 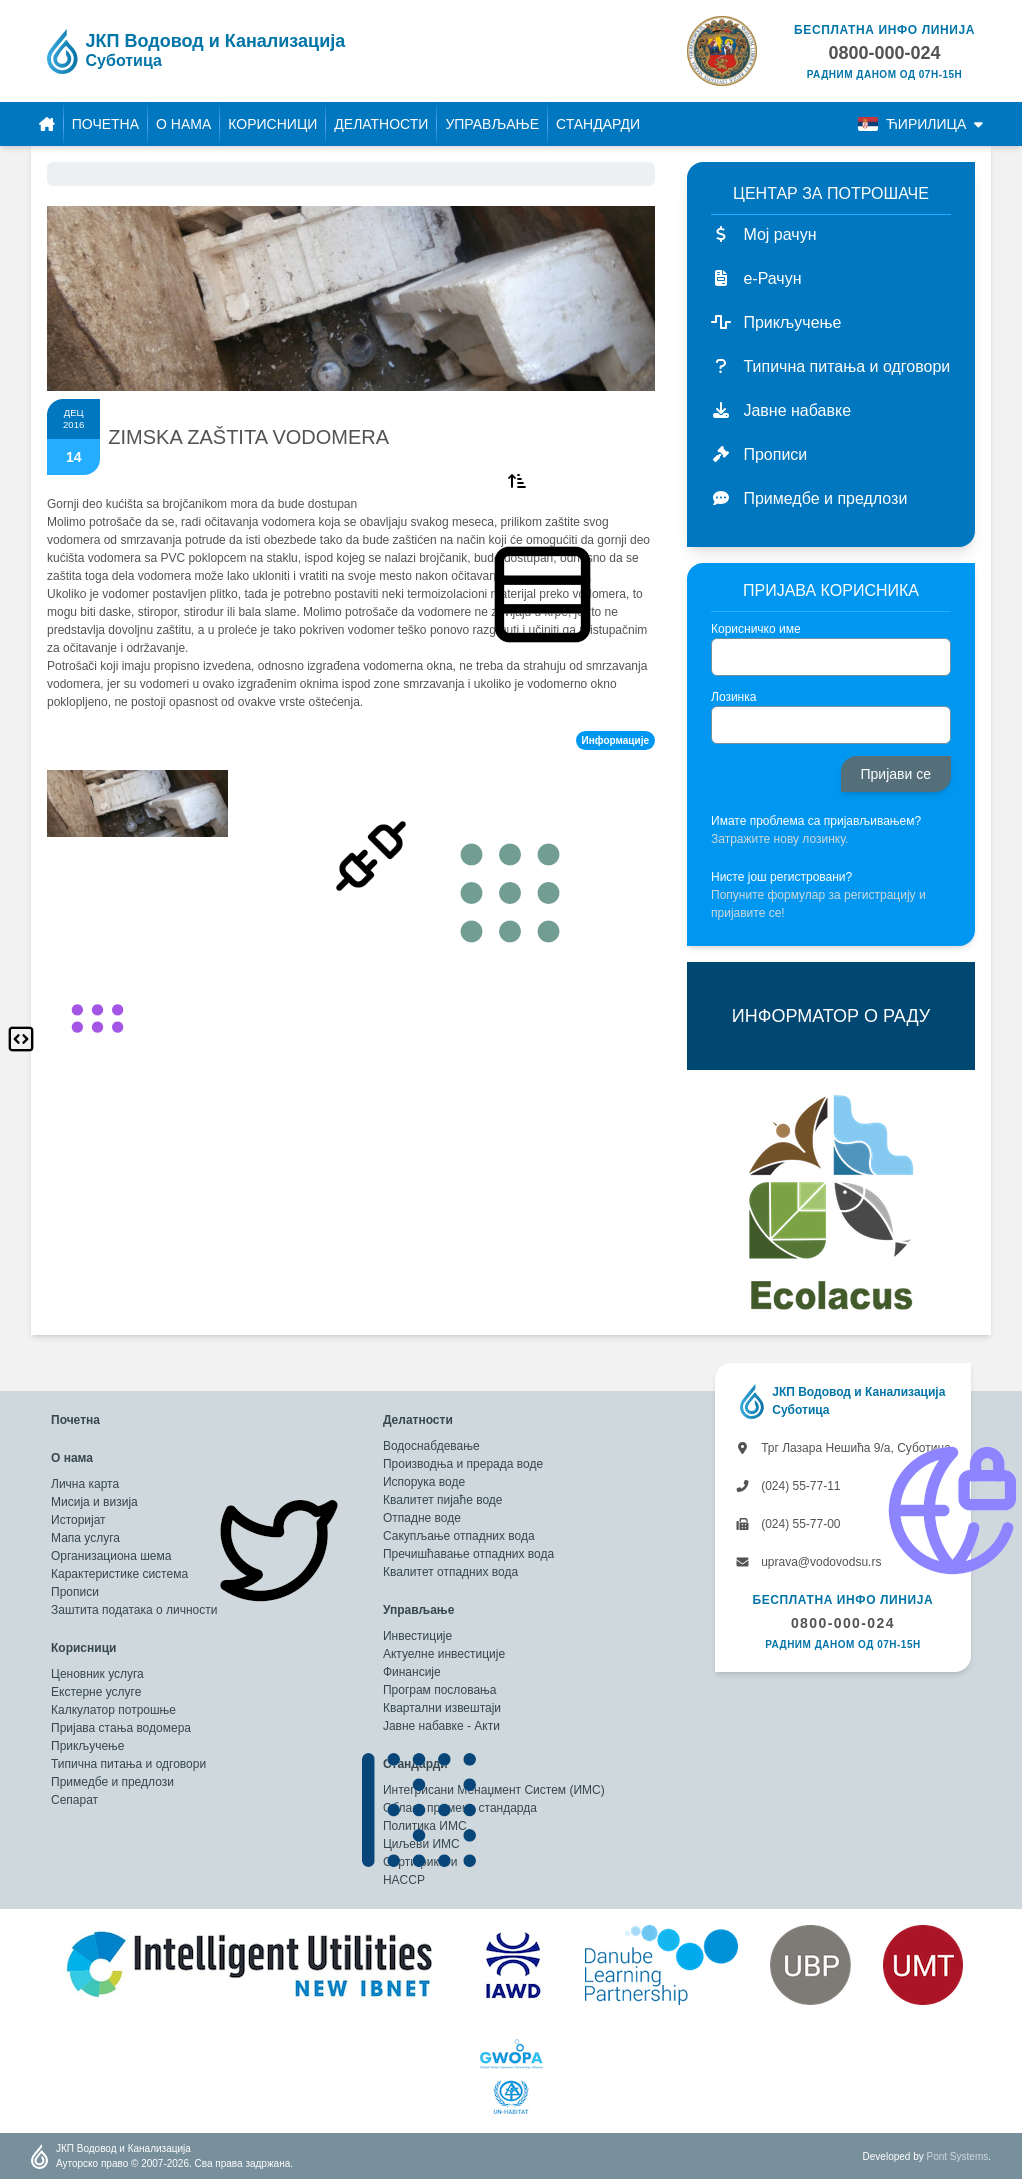 What do you see at coordinates (510, 893) in the screenshot?
I see `drag to rearrange items` at bounding box center [510, 893].